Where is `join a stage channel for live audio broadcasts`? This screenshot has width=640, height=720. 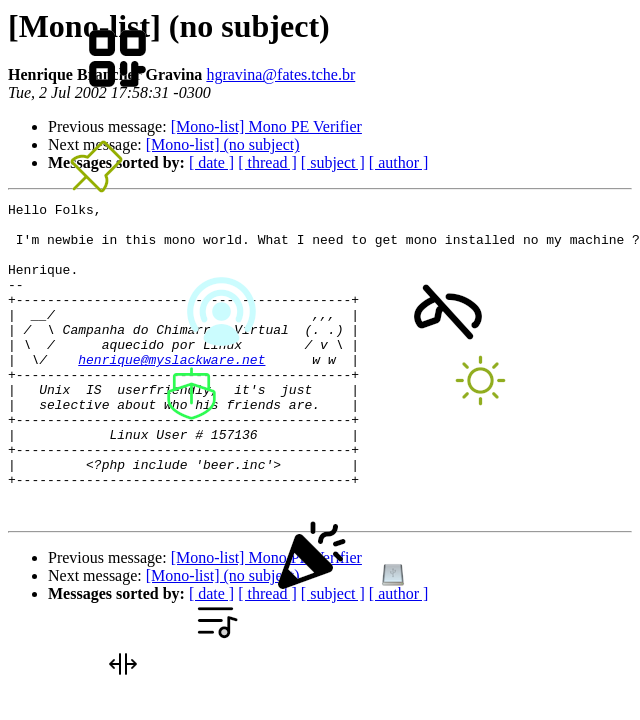
join a stage channel for live audio broadcasts is located at coordinates (221, 311).